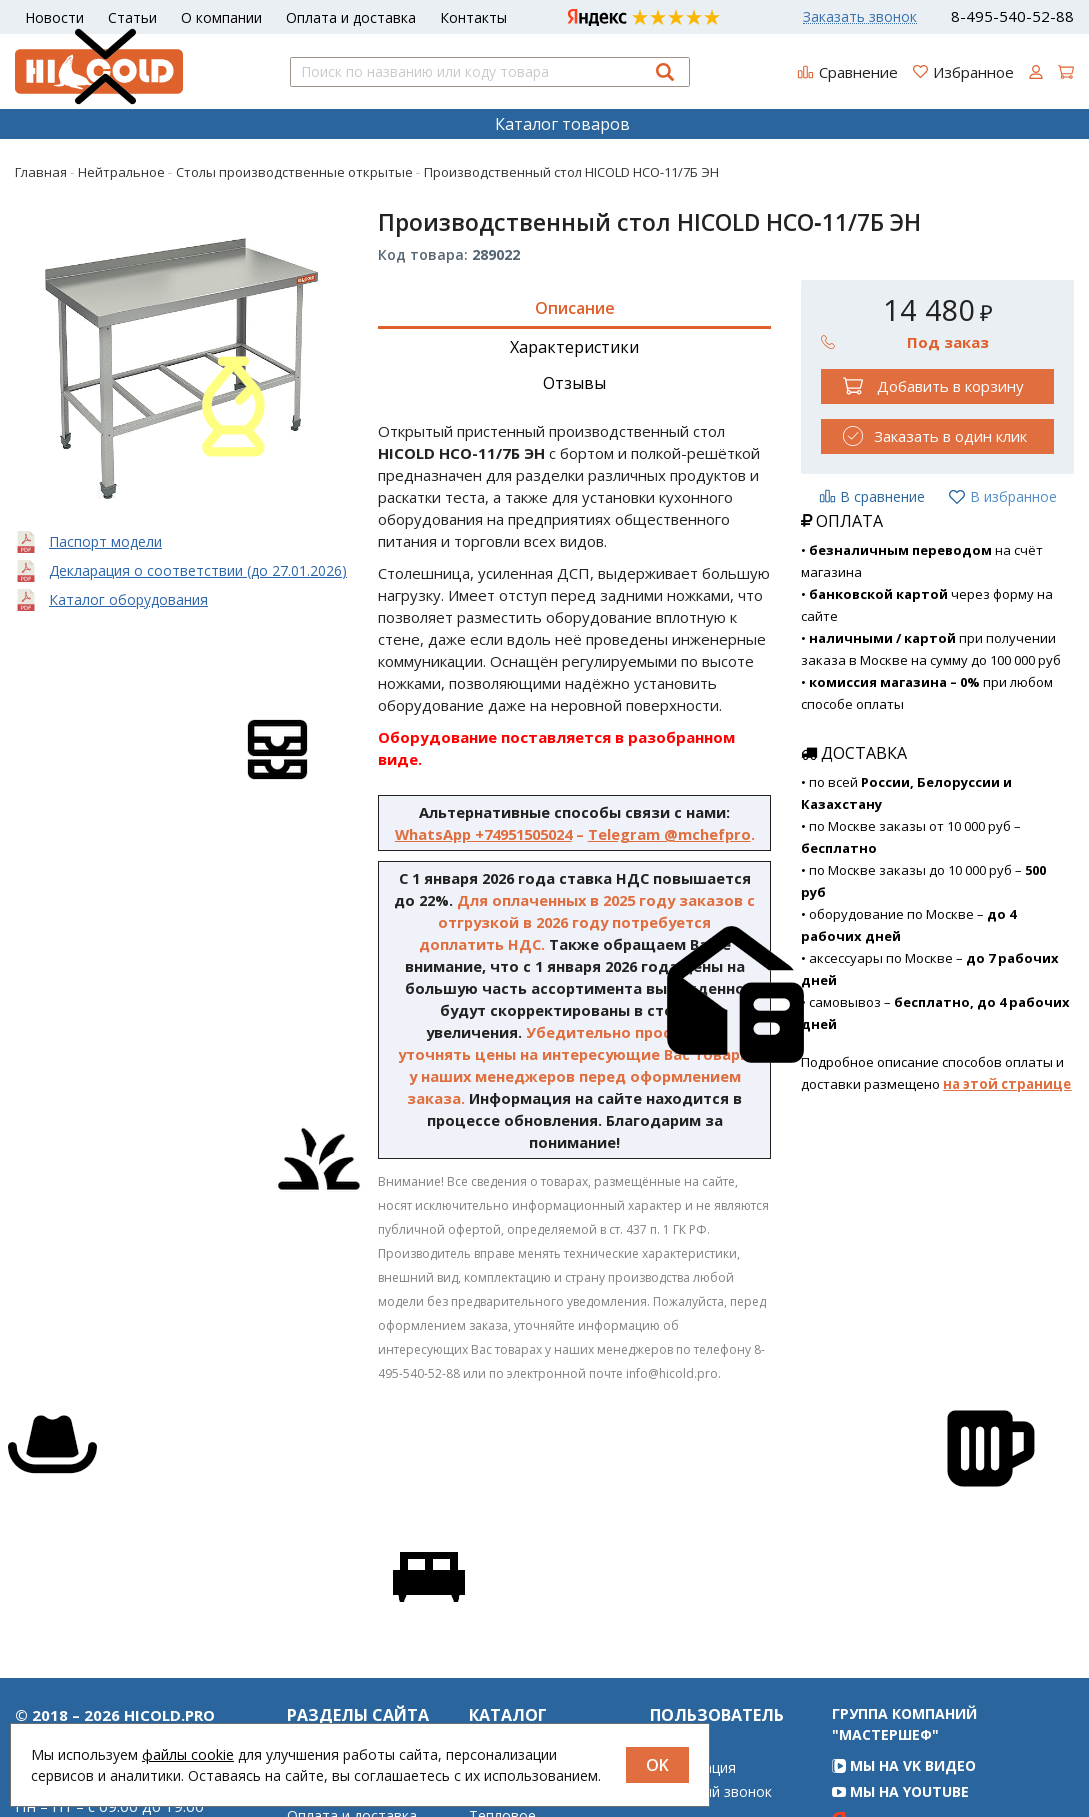  Describe the element at coordinates (105, 66) in the screenshot. I see `collapse or minimize an expanded section` at that location.